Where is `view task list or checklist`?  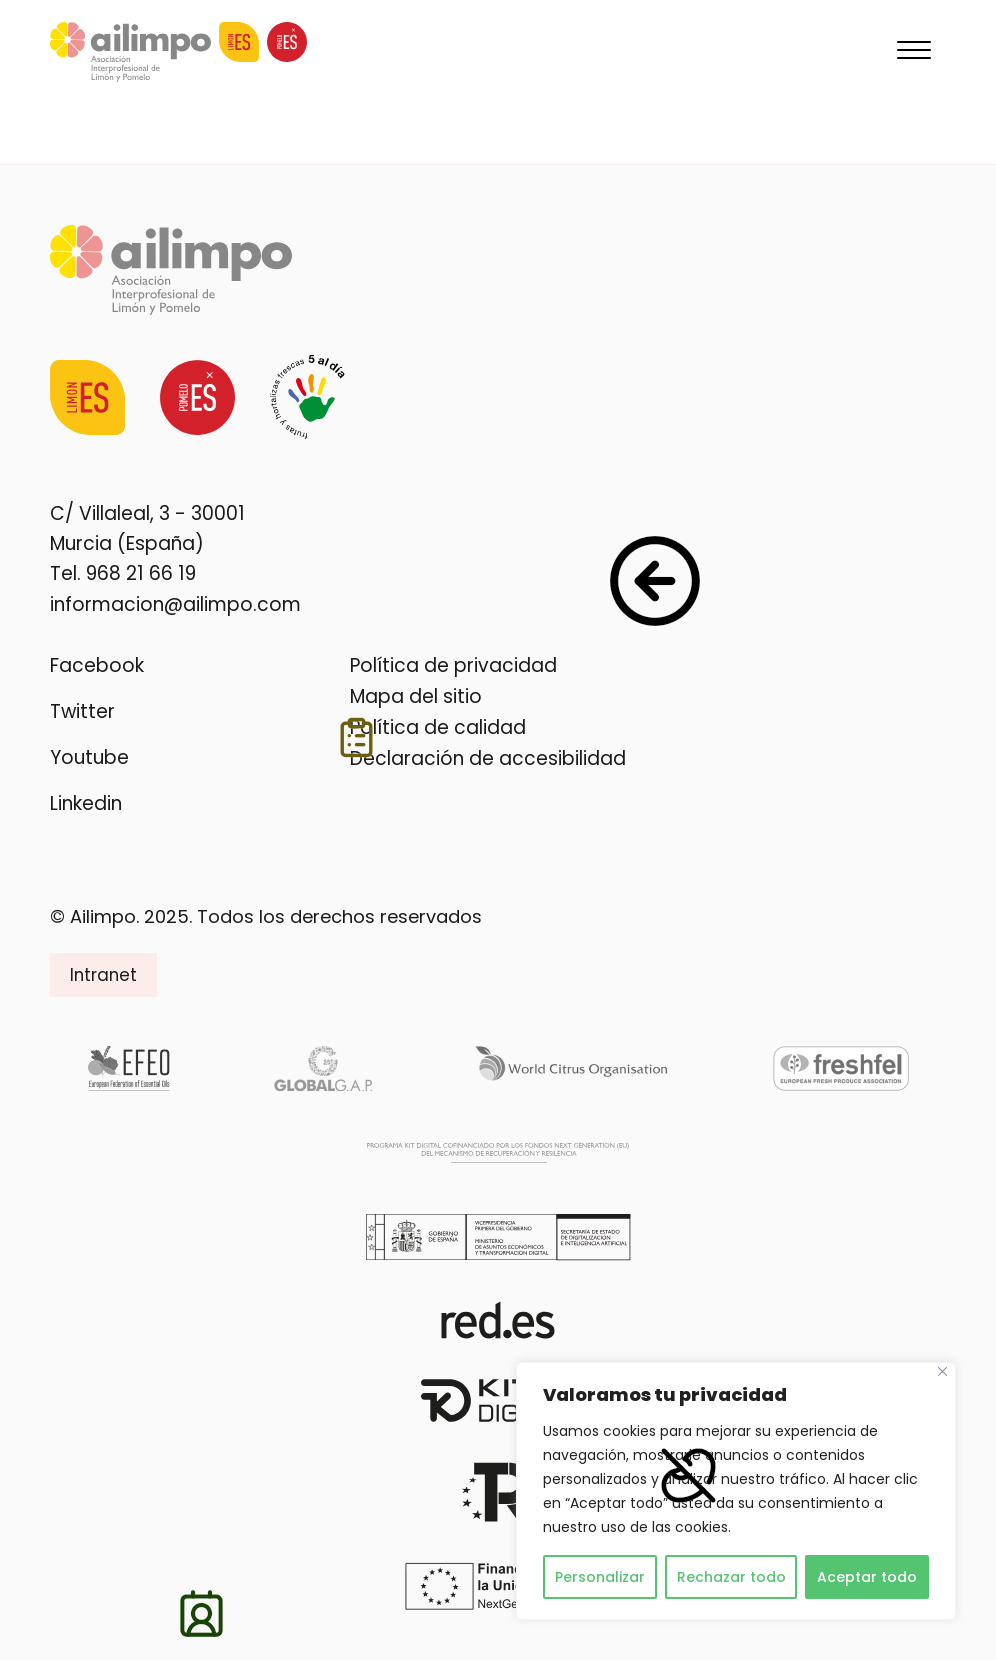
view task list or checklist is located at coordinates (356, 737).